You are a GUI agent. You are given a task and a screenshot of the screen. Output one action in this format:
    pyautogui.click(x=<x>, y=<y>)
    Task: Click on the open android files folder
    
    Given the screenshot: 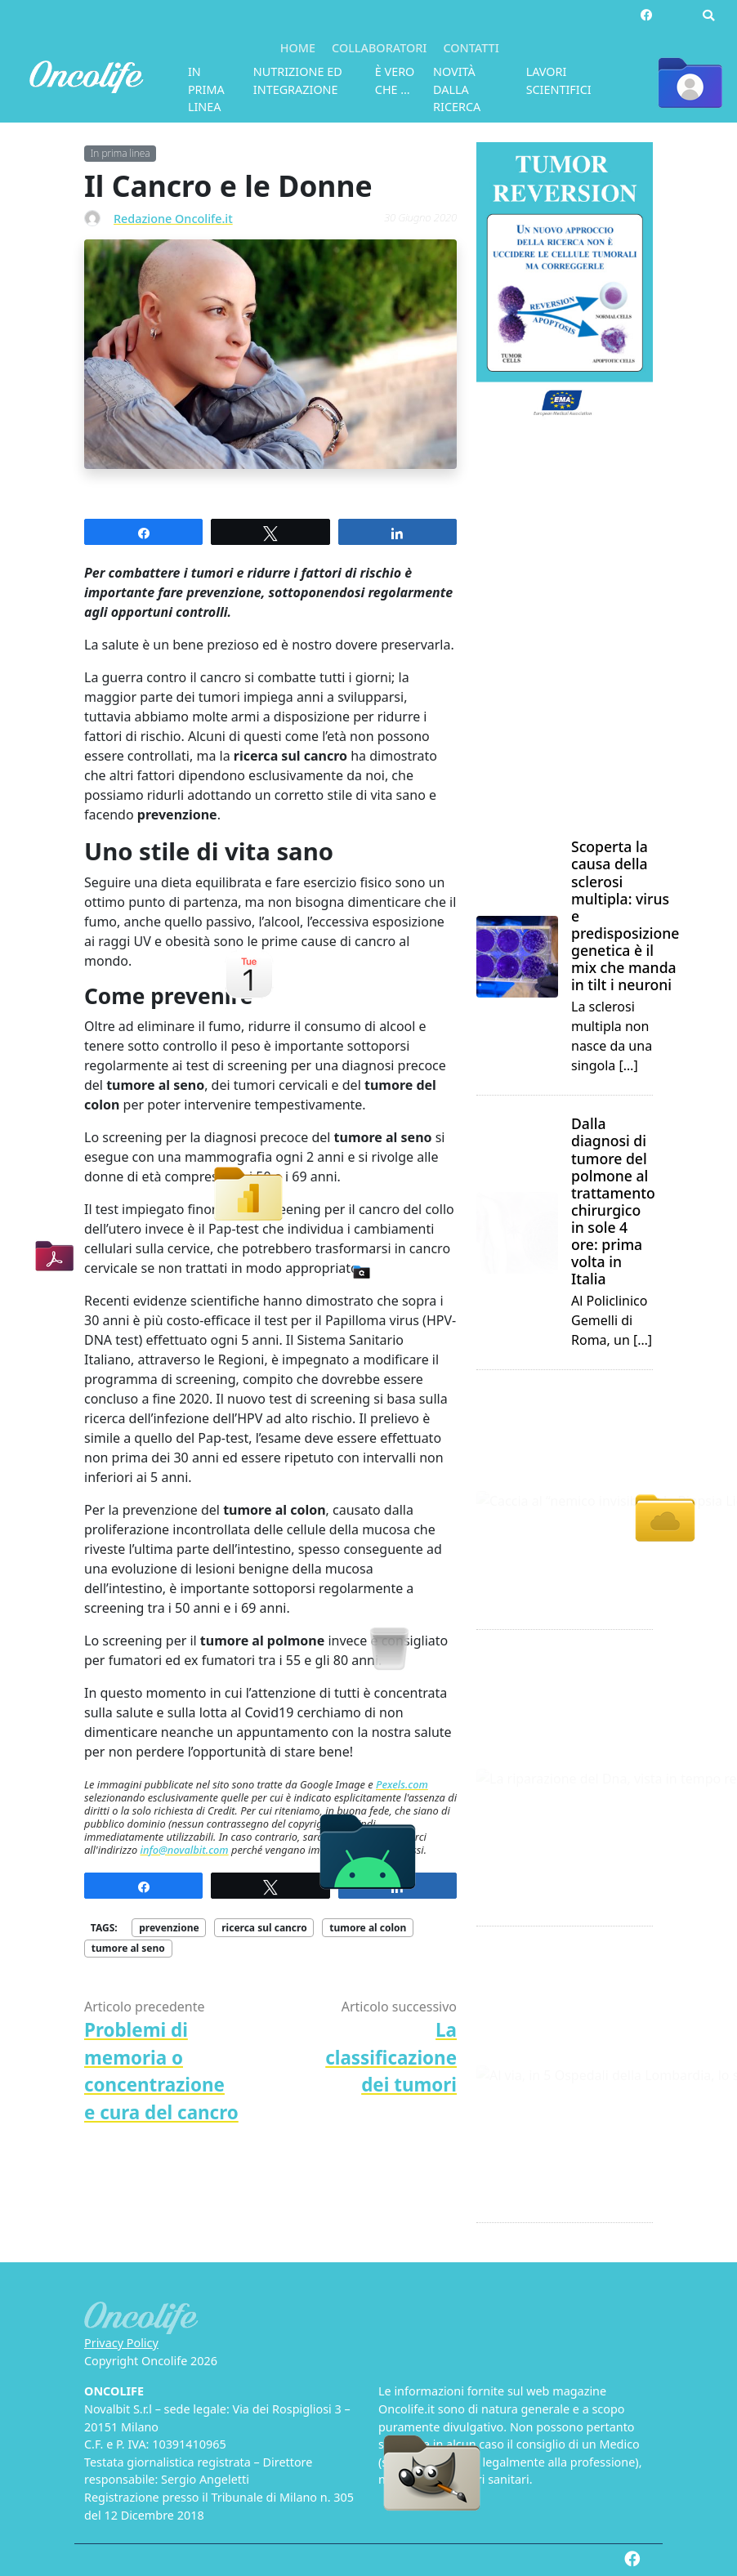 What is the action you would take?
    pyautogui.click(x=367, y=1854)
    